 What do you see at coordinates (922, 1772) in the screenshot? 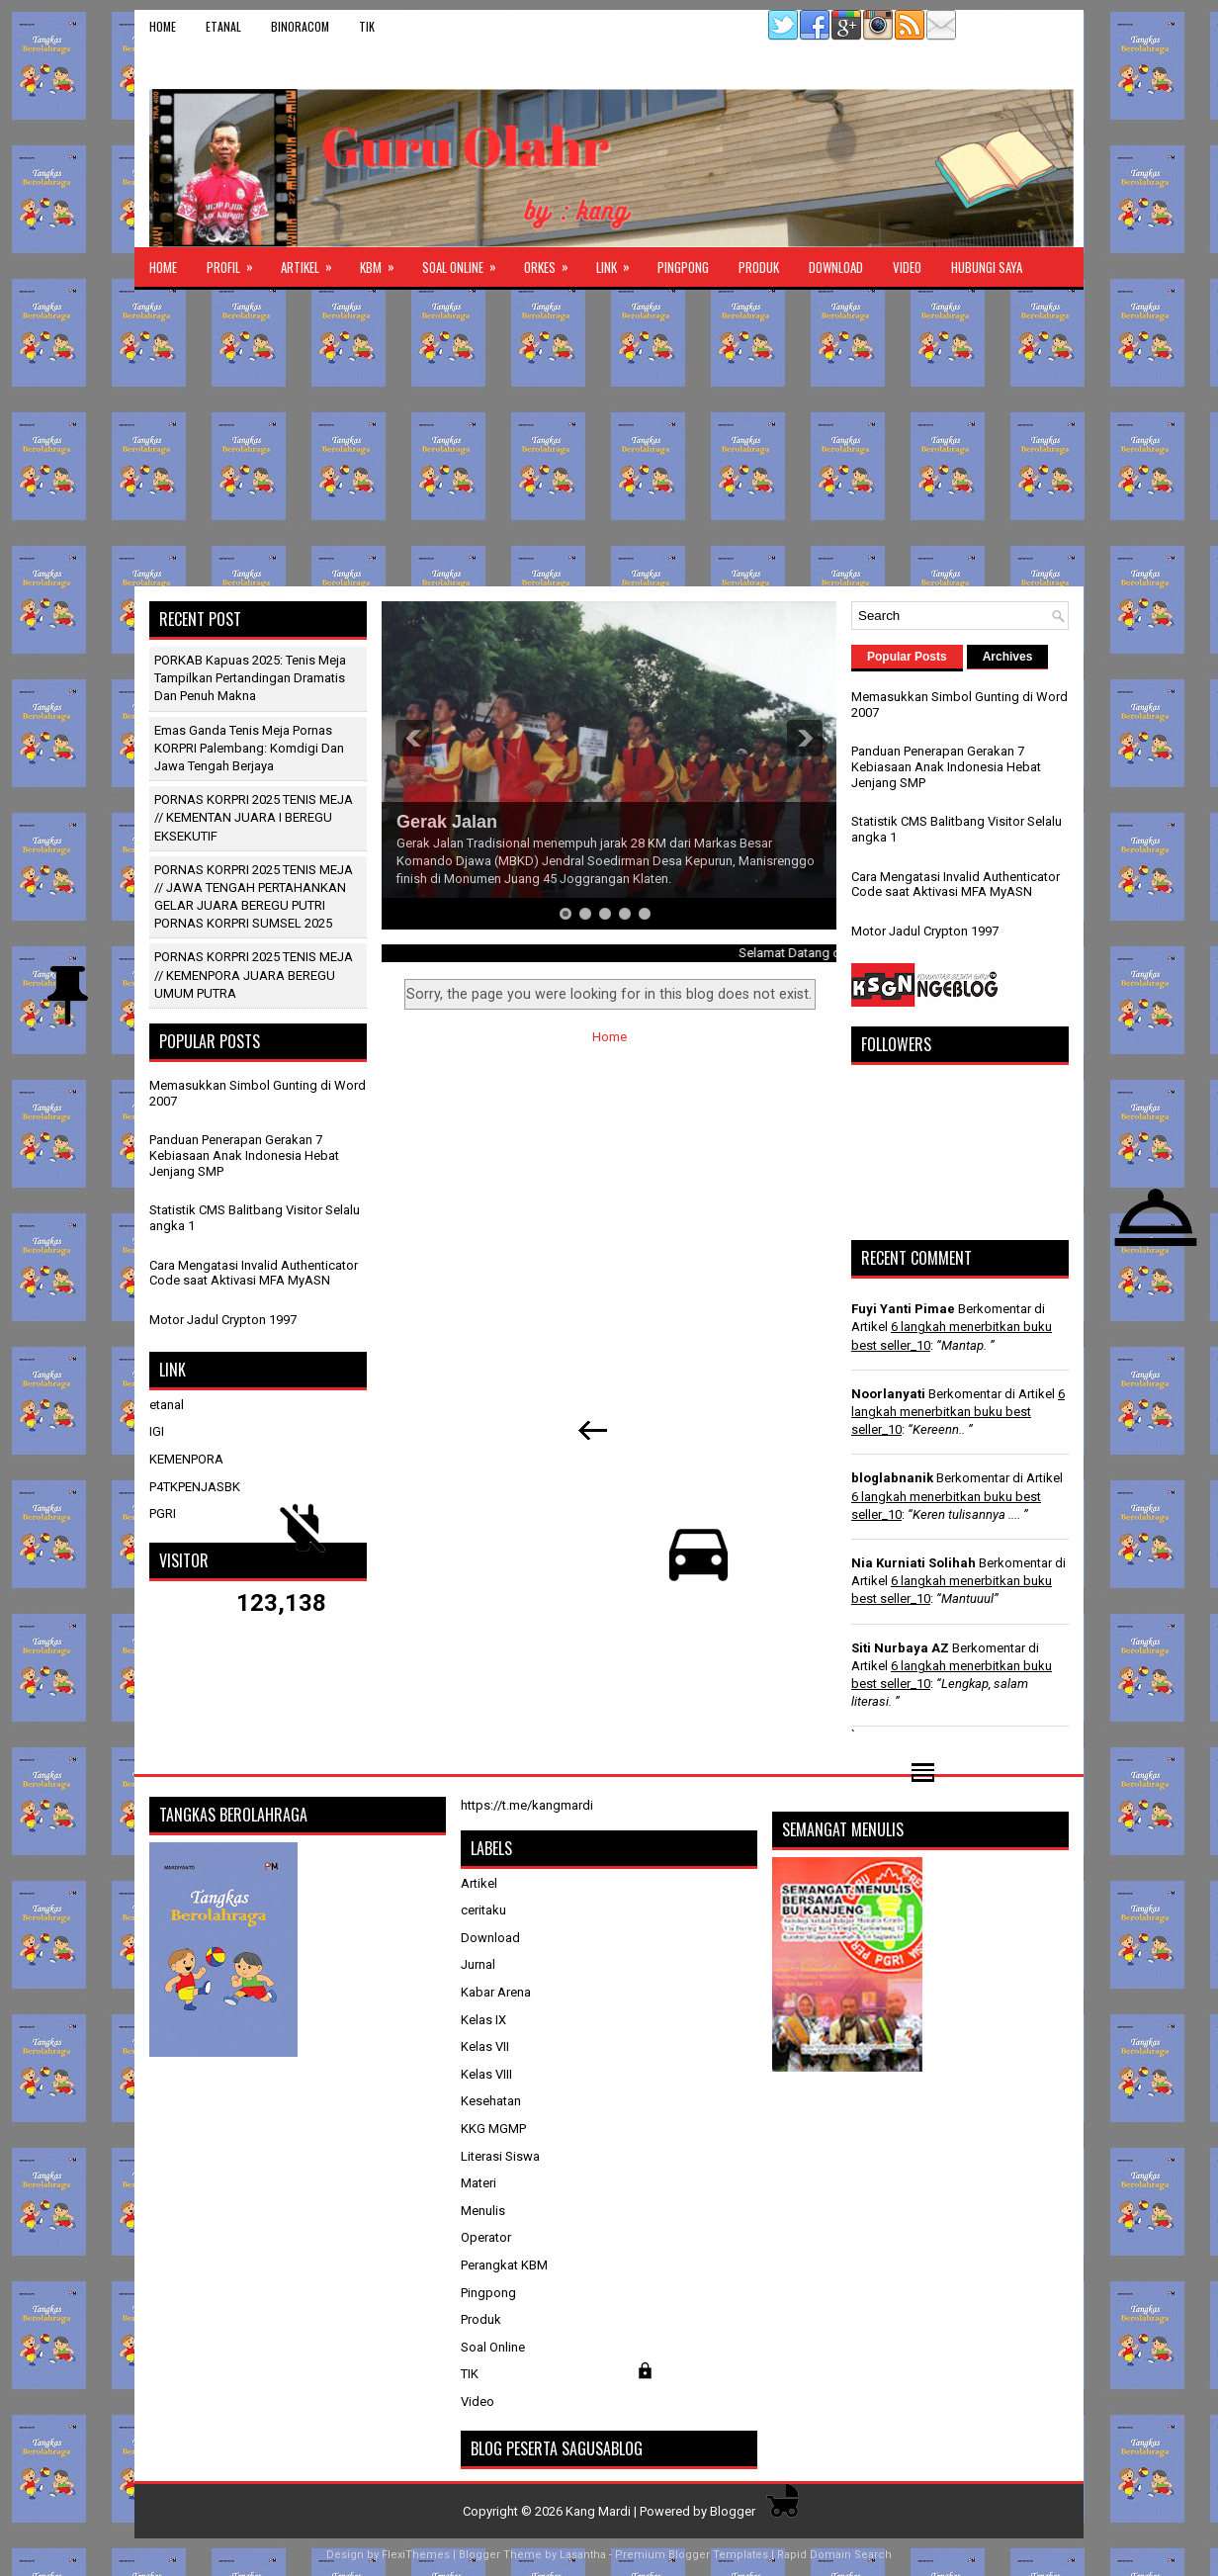
I see `split view horizontally` at bounding box center [922, 1772].